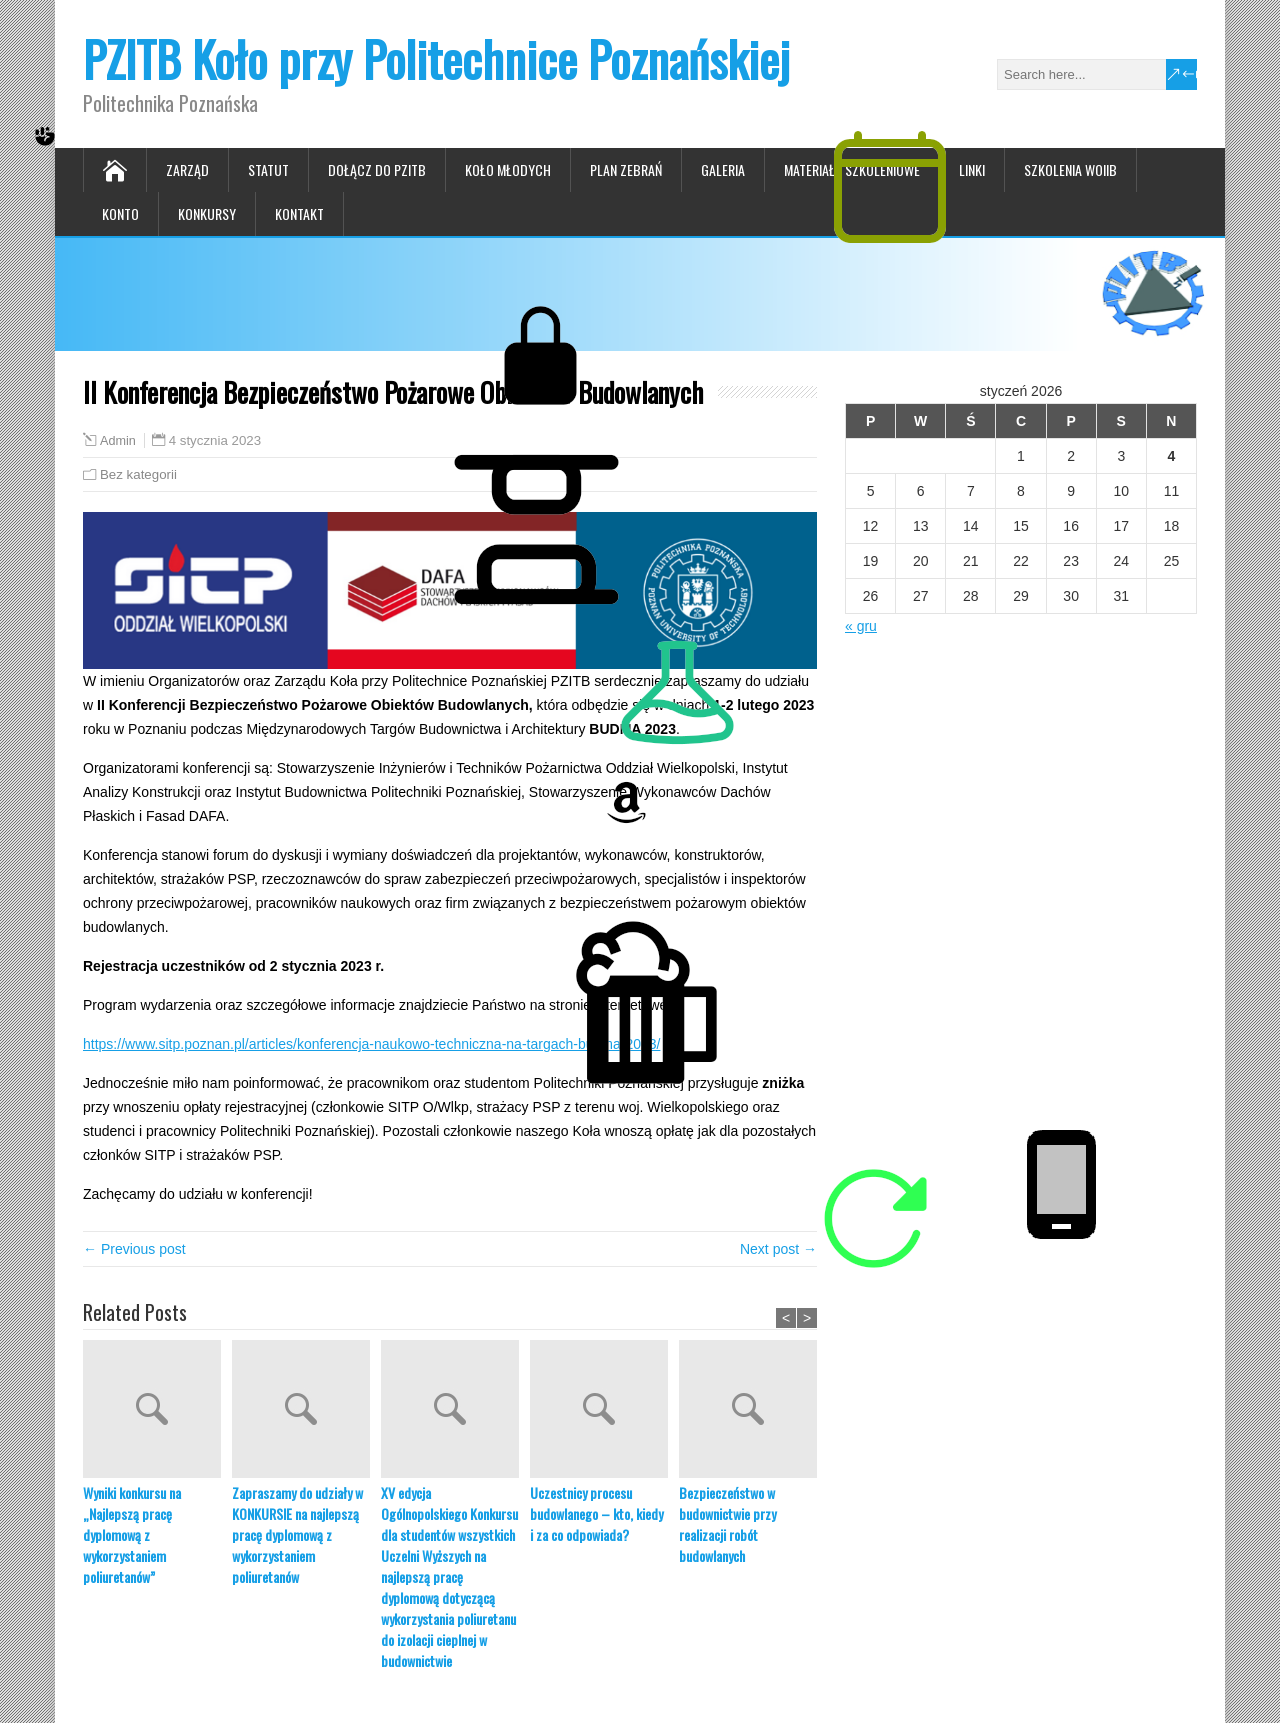 This screenshot has height=1723, width=1280. Describe the element at coordinates (1061, 1184) in the screenshot. I see `indicates an android device` at that location.